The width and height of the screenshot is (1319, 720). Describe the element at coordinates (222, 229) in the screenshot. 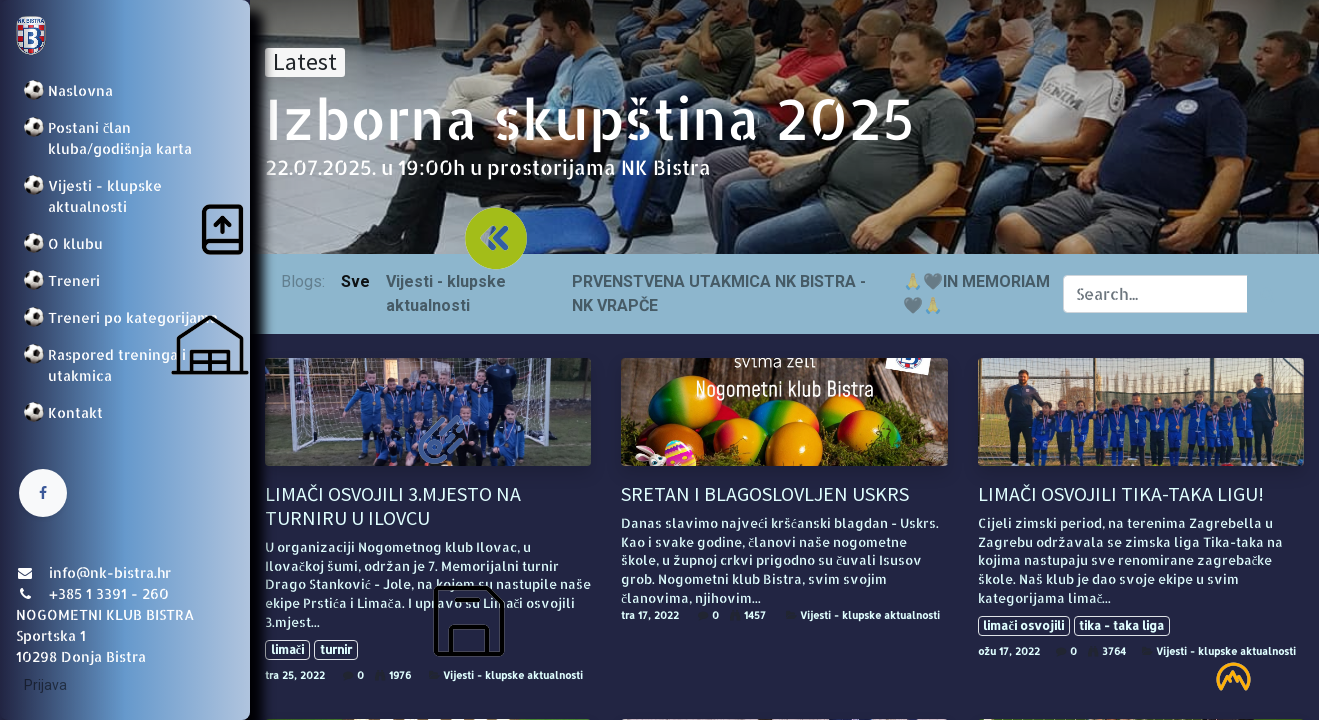

I see `upload a book or document` at that location.